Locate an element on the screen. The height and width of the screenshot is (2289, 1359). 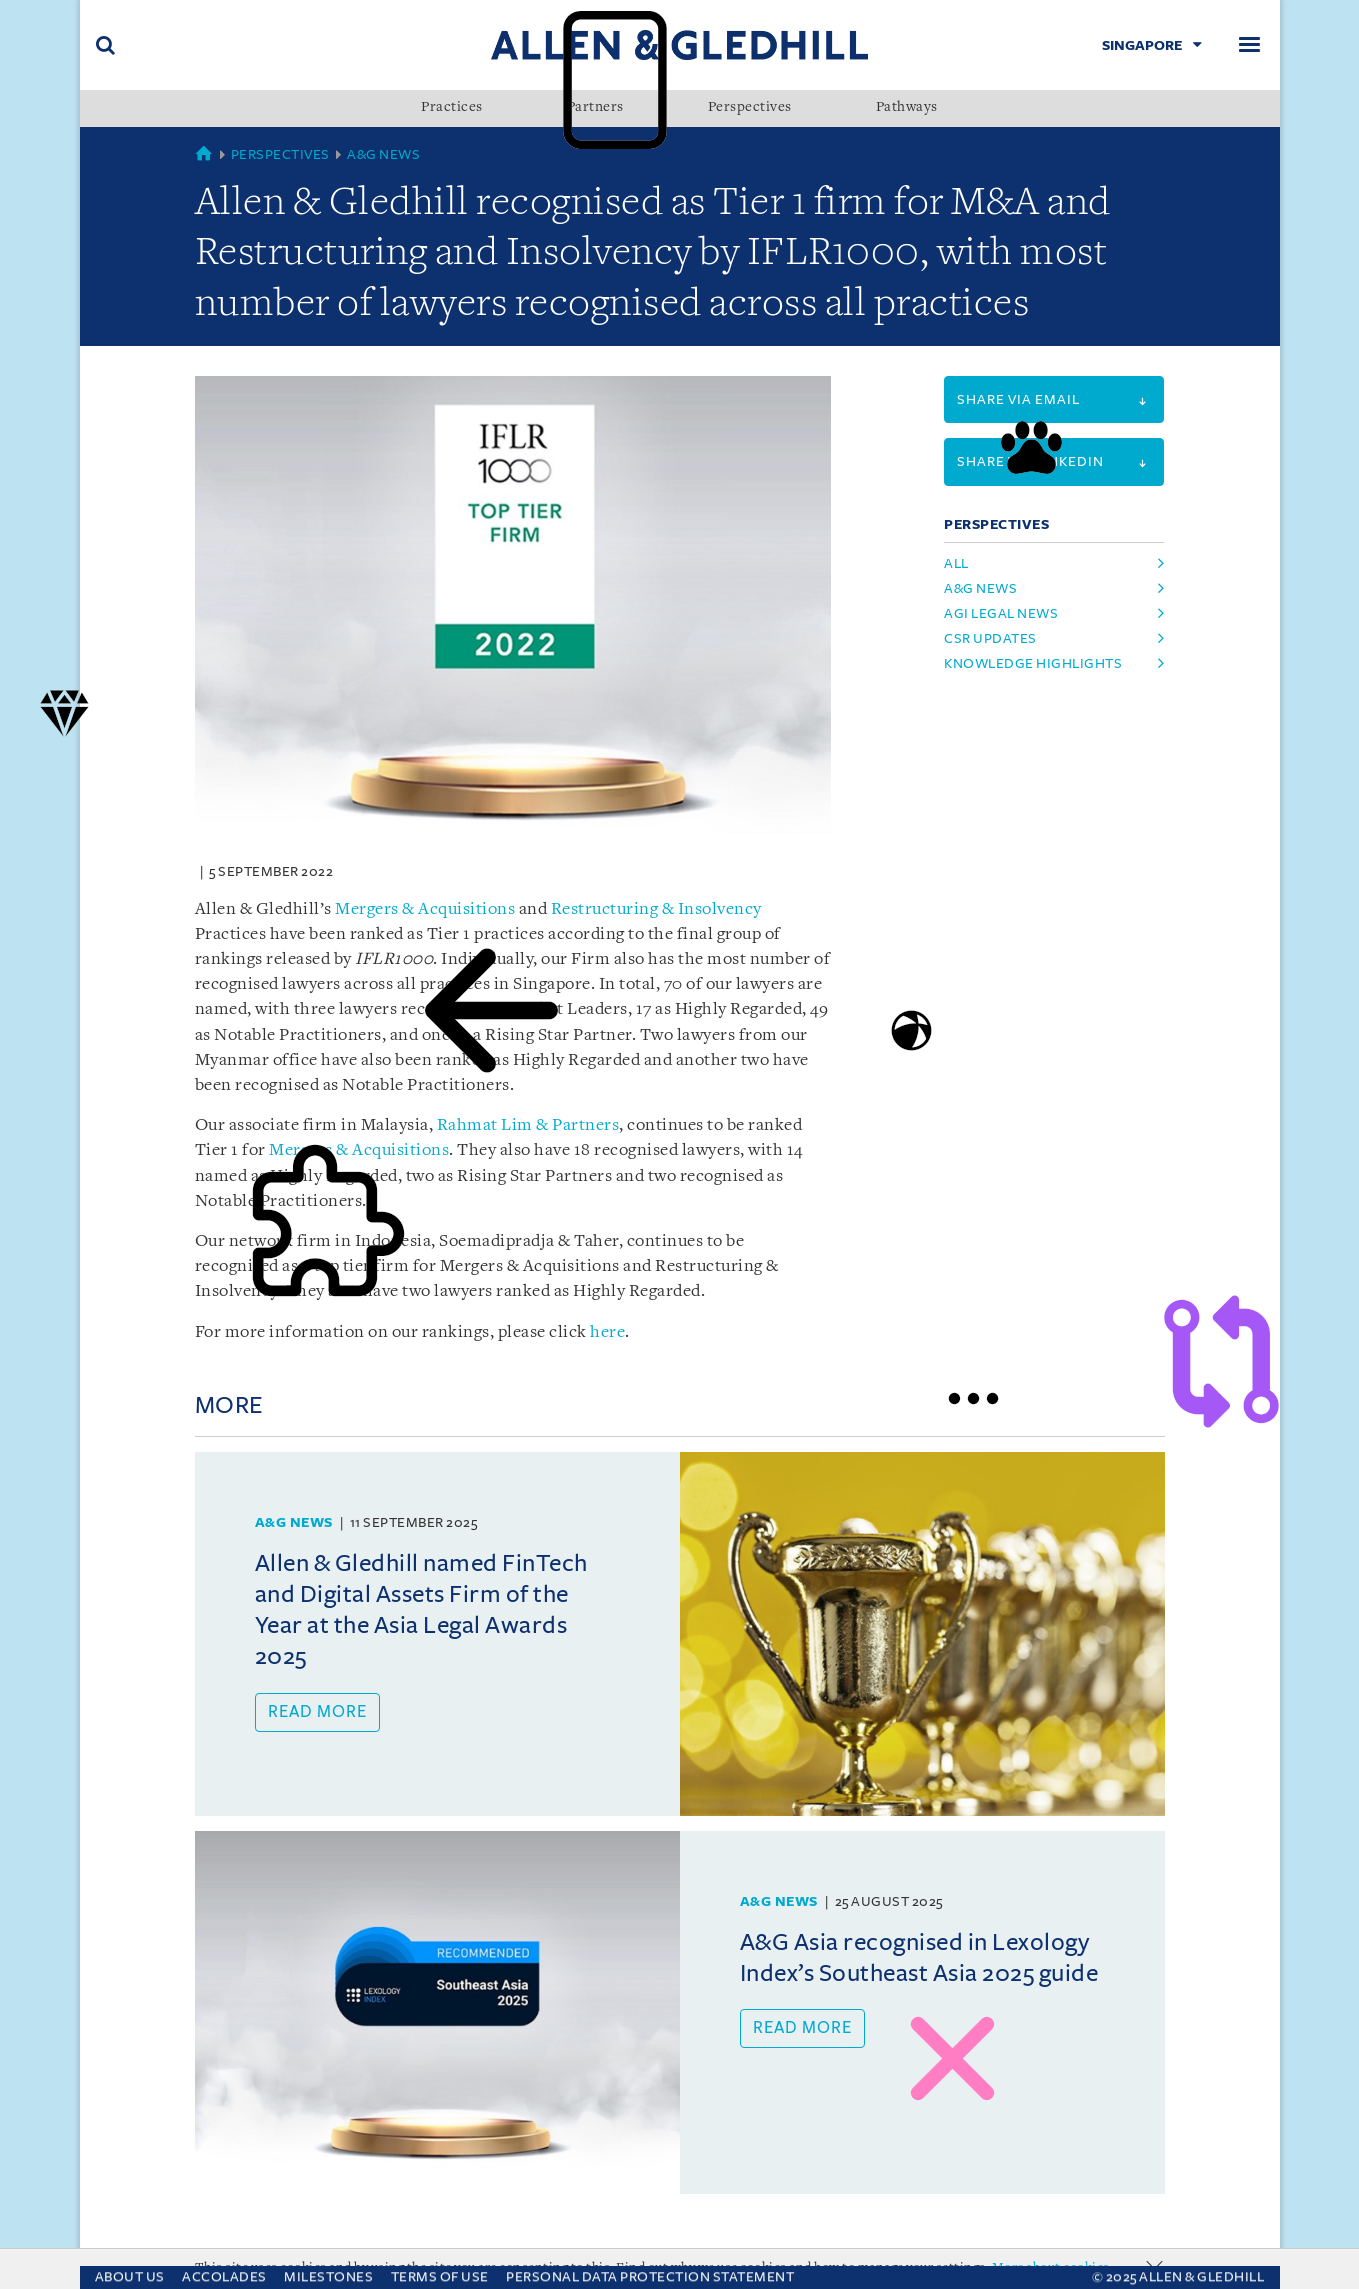
indicates premium or pro membership status is located at coordinates (64, 713).